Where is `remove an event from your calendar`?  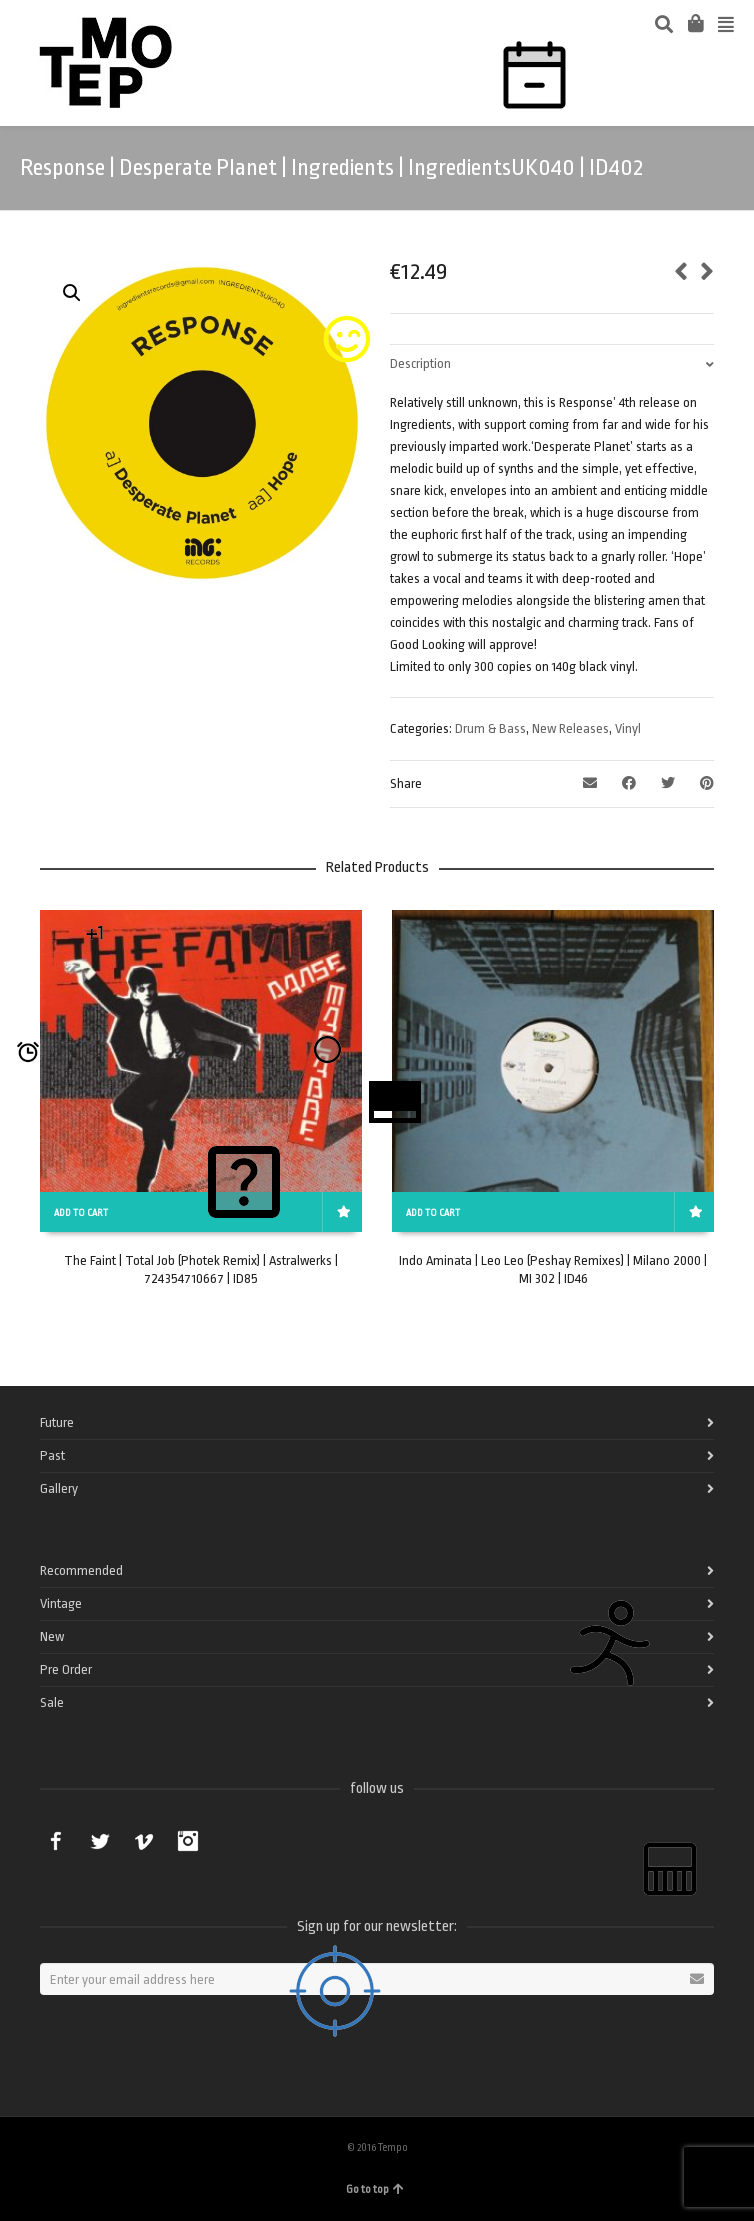 remove an event from your calendar is located at coordinates (534, 77).